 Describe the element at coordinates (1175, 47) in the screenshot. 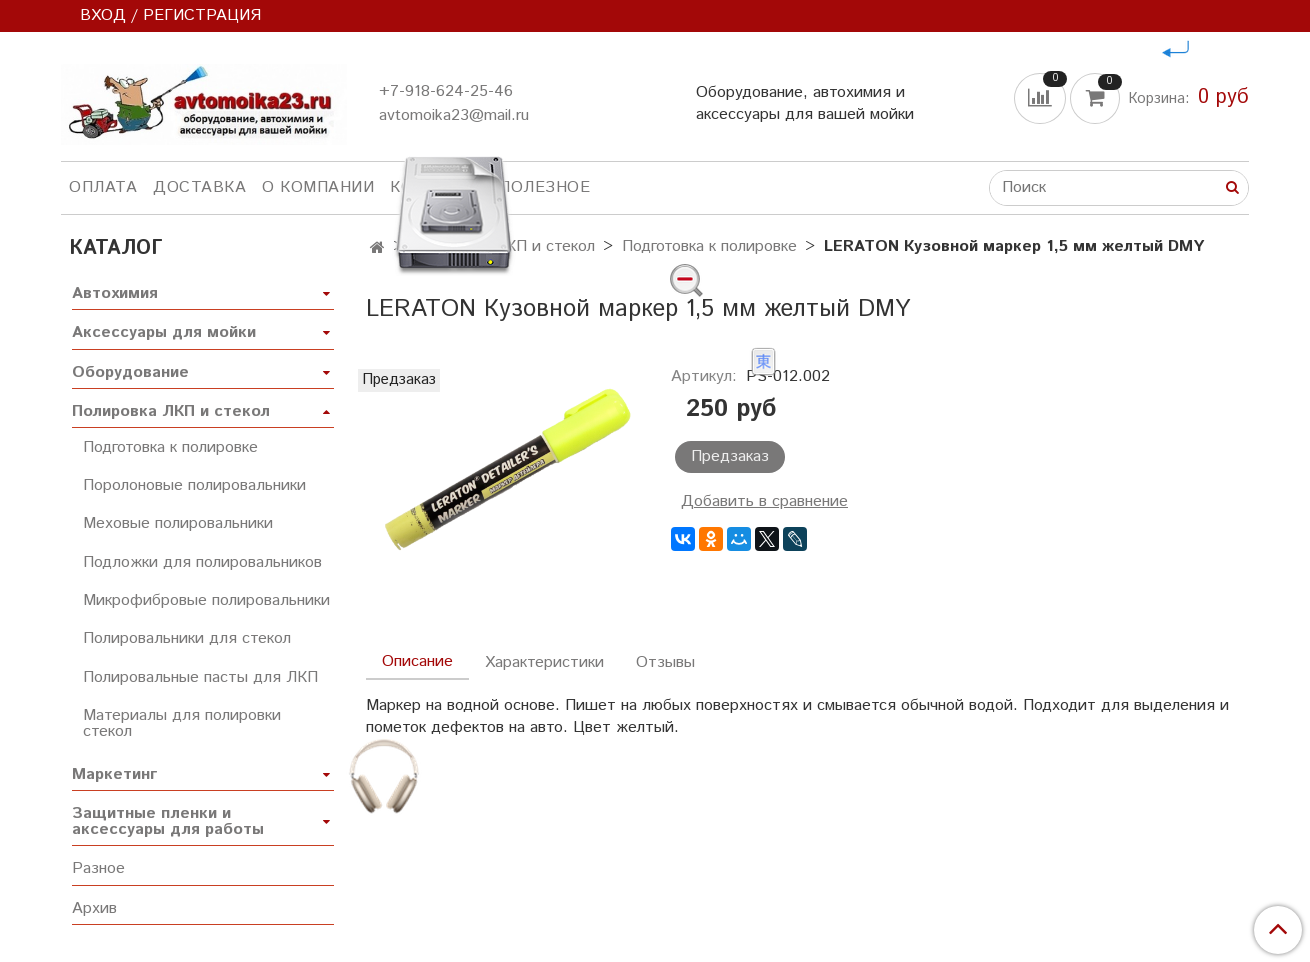

I see `reply to the sender of an email` at that location.